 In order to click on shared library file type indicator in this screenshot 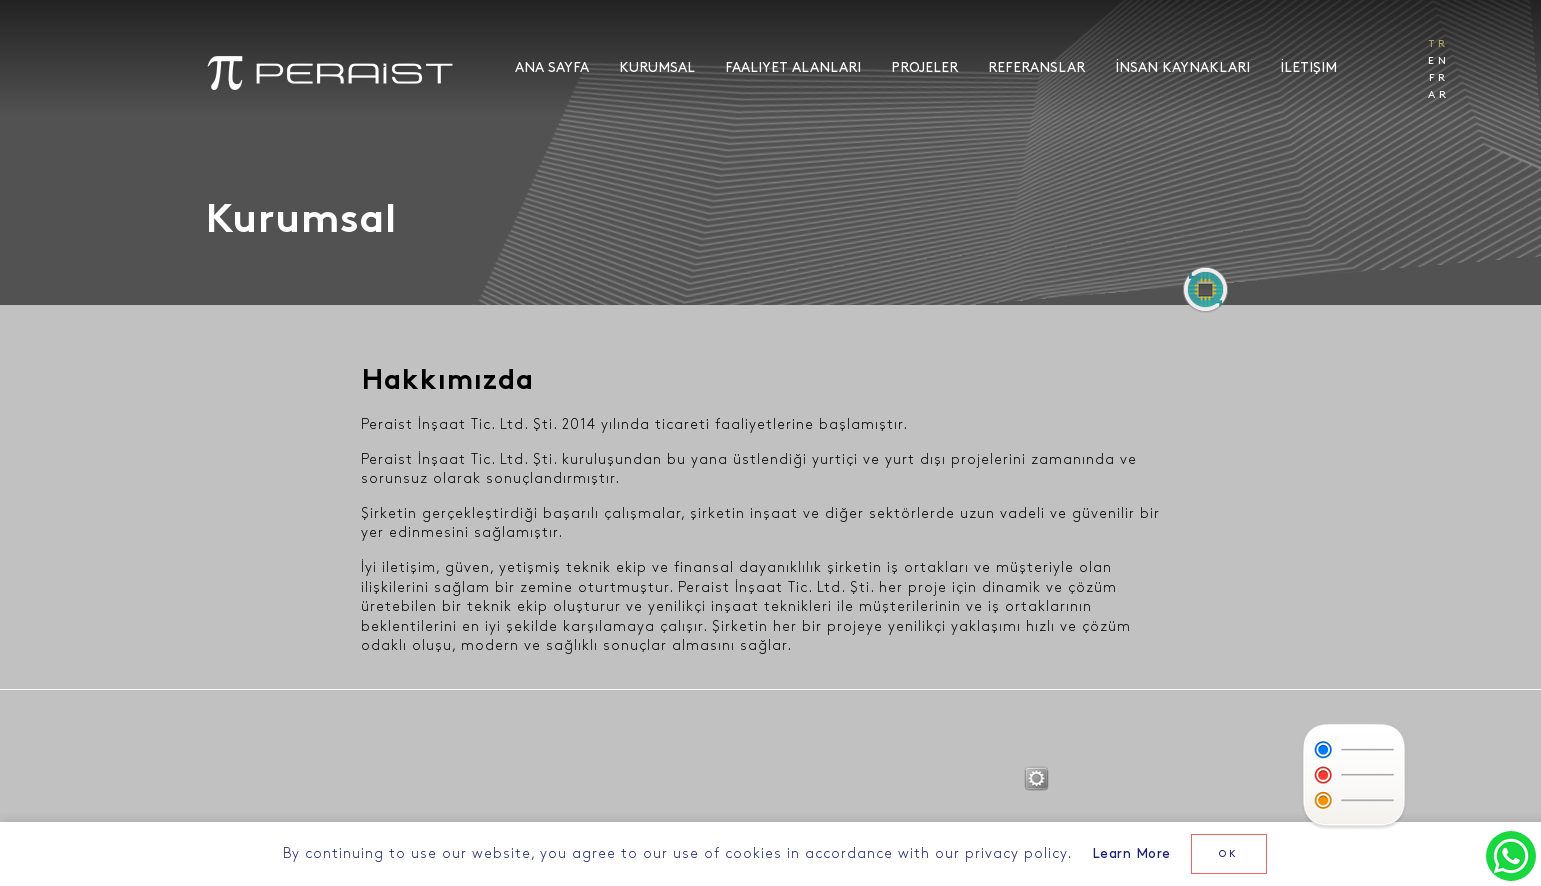, I will do `click(1036, 778)`.